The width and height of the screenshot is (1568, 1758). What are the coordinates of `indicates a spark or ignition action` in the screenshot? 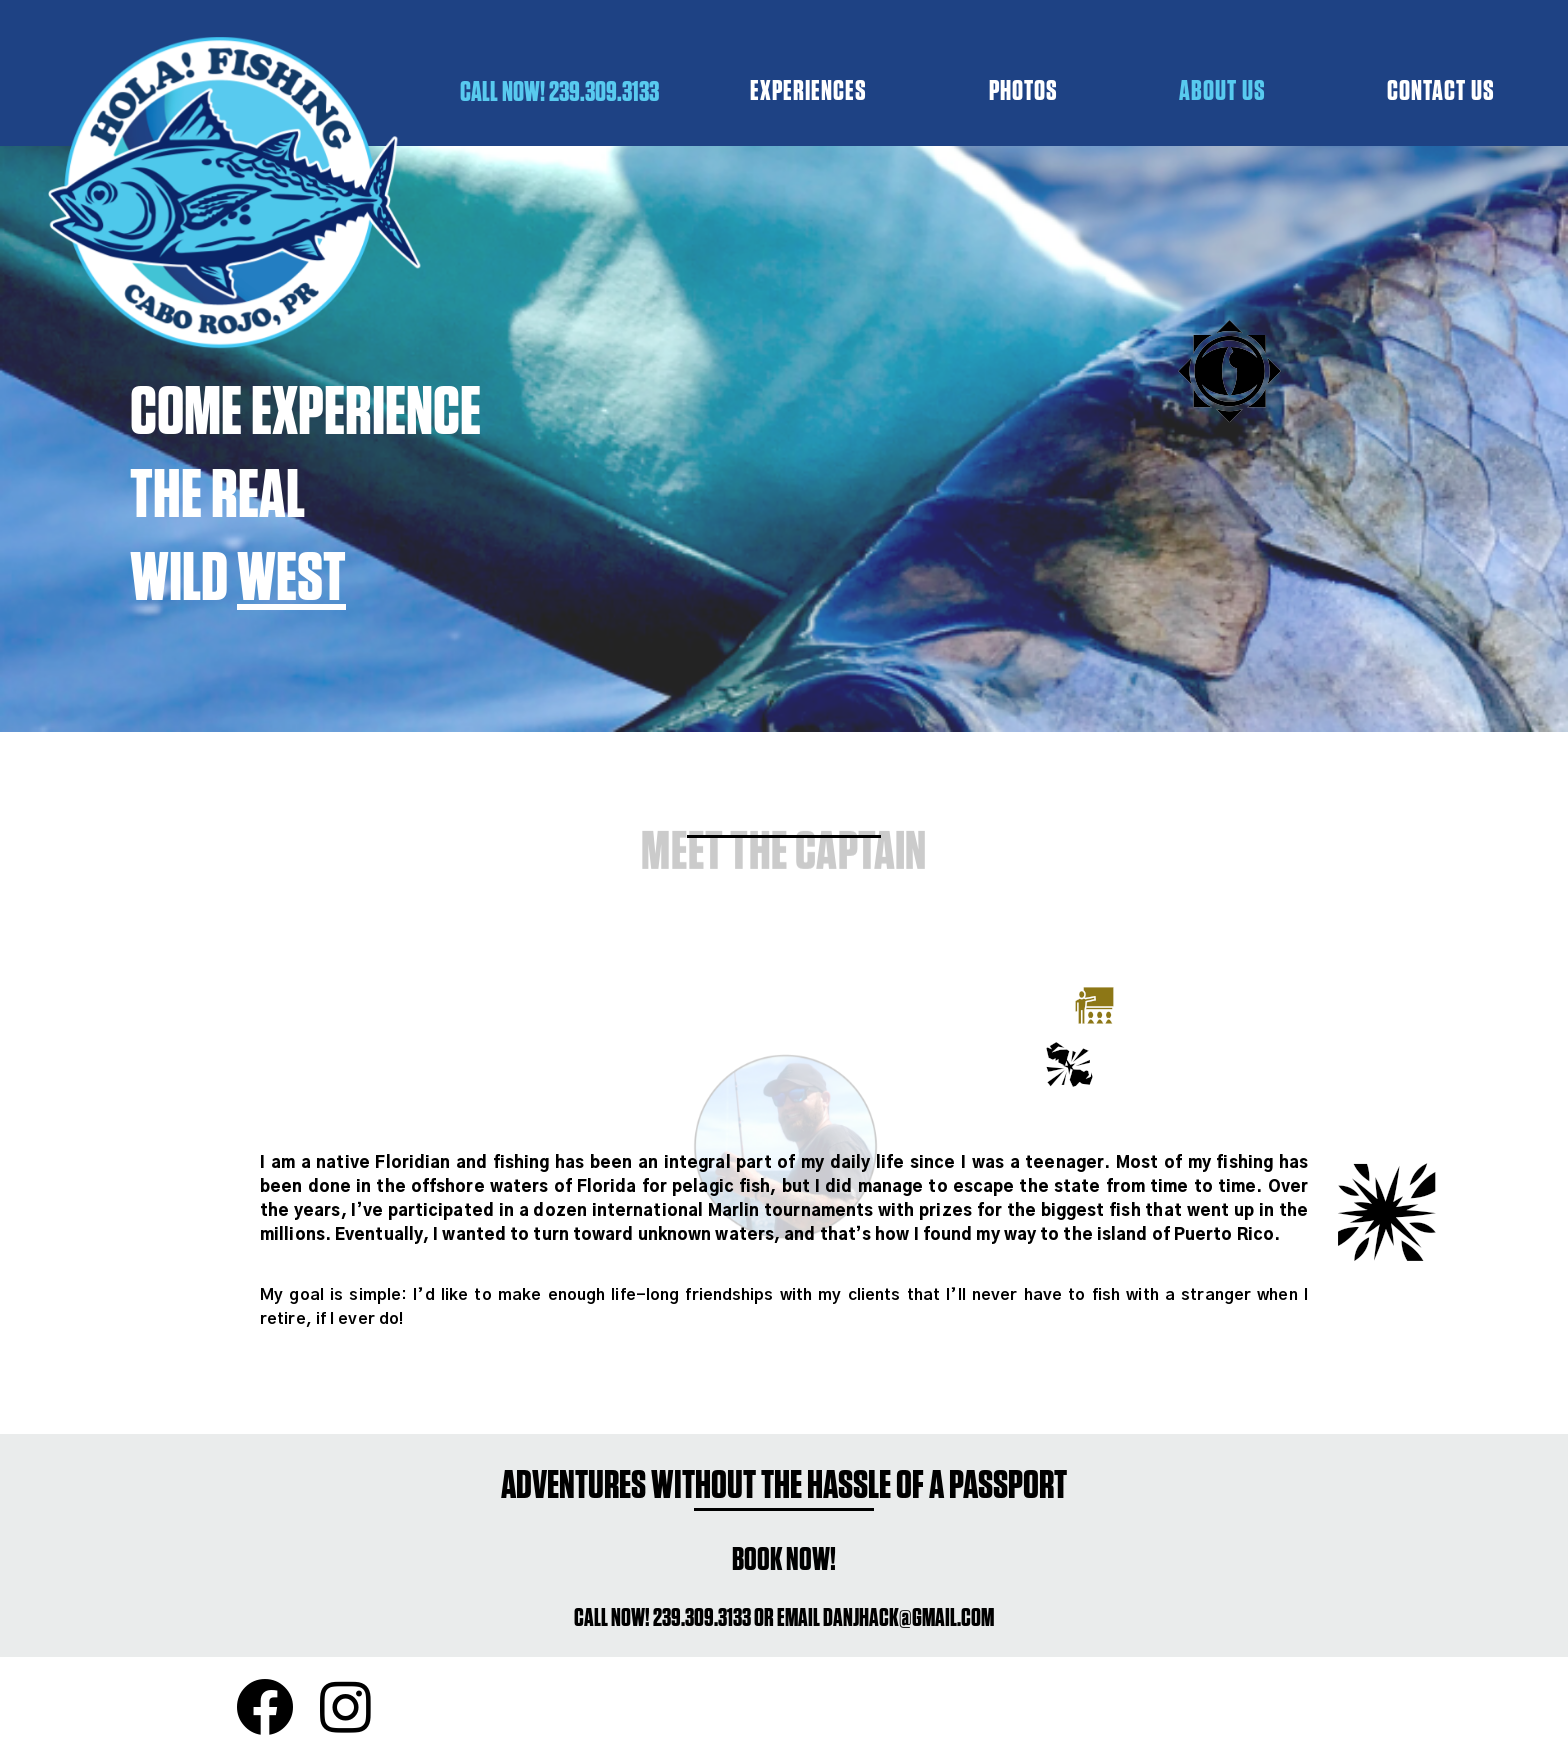 It's located at (1069, 1064).